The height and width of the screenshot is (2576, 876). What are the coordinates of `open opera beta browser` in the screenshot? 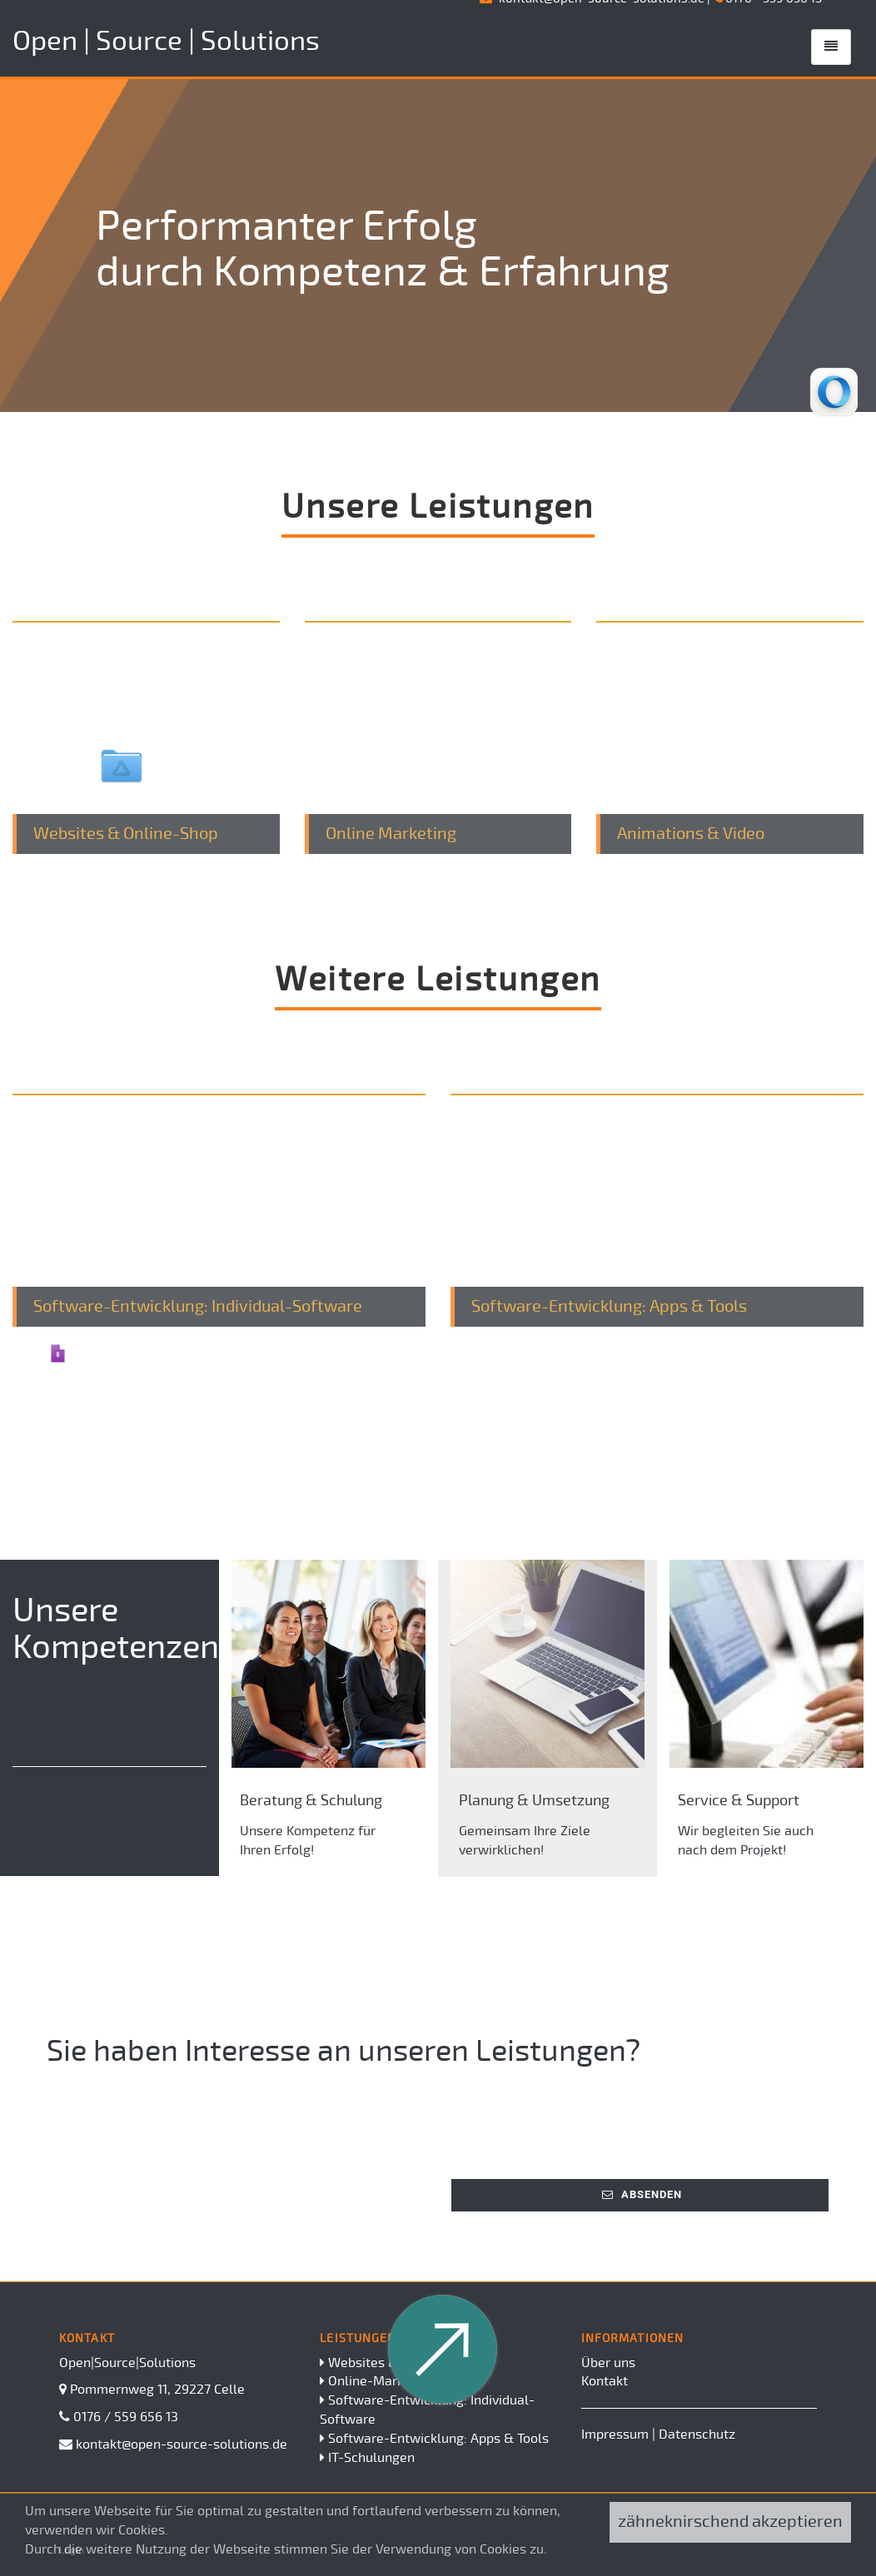 It's located at (834, 391).